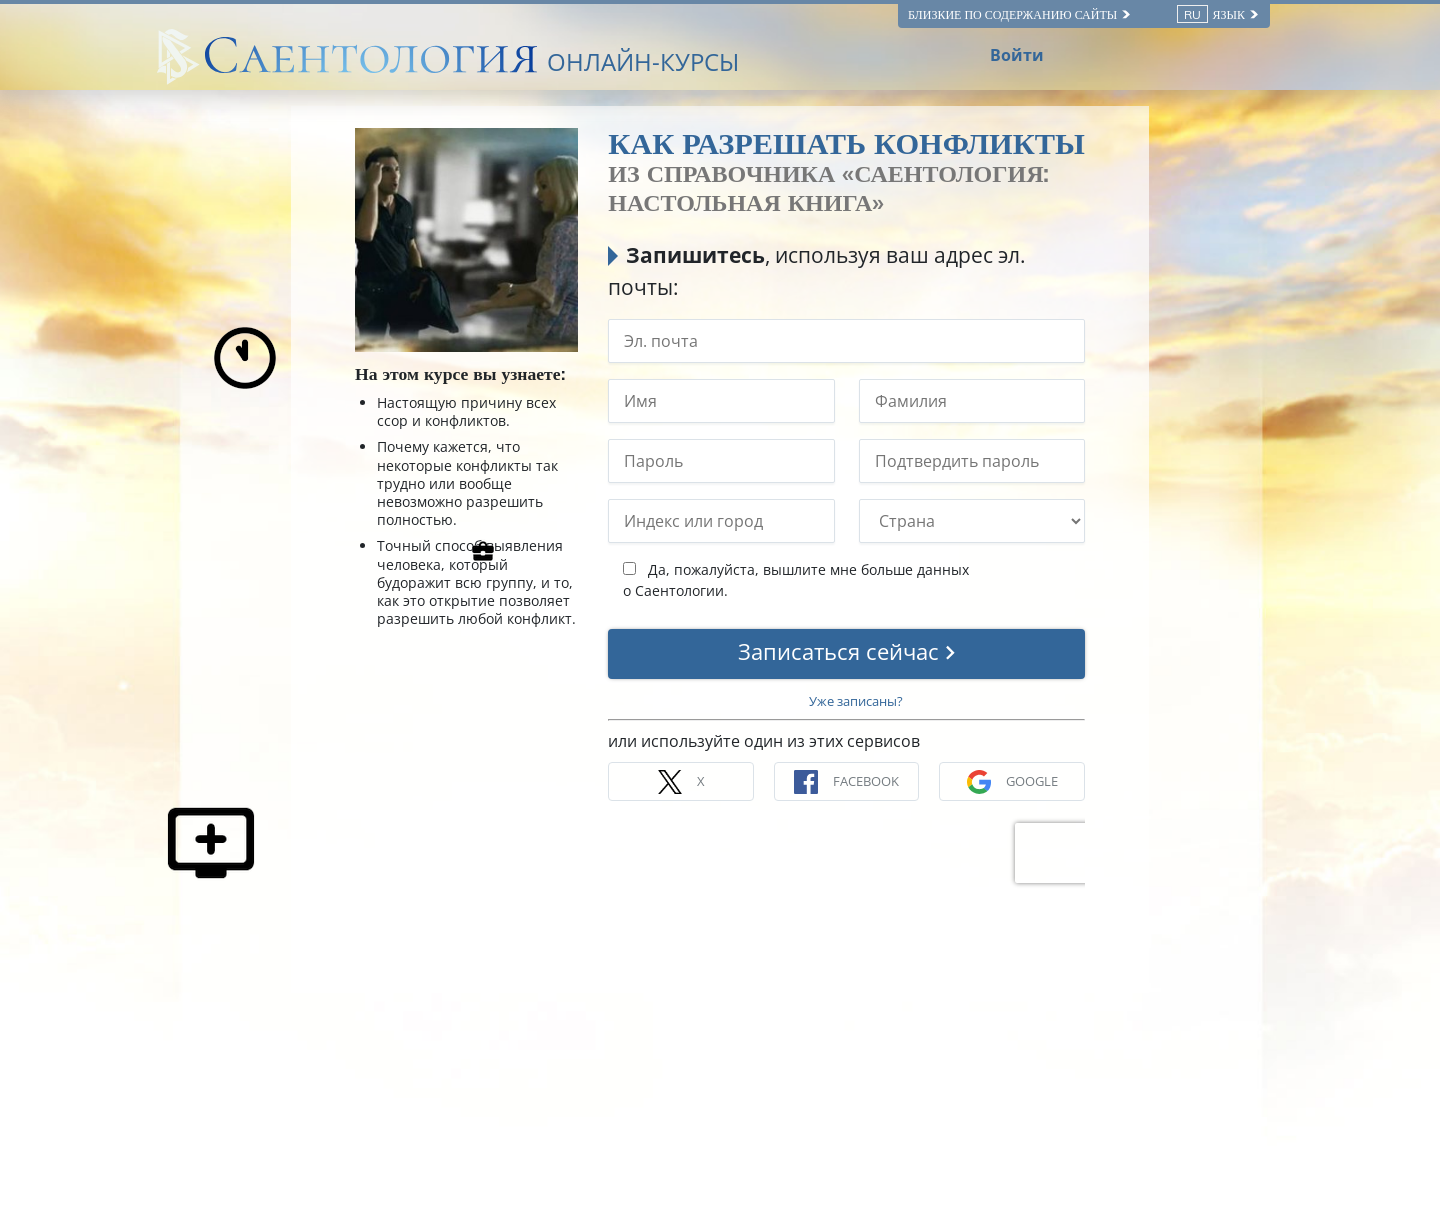  Describe the element at coordinates (211, 843) in the screenshot. I see `add video to watch queue` at that location.